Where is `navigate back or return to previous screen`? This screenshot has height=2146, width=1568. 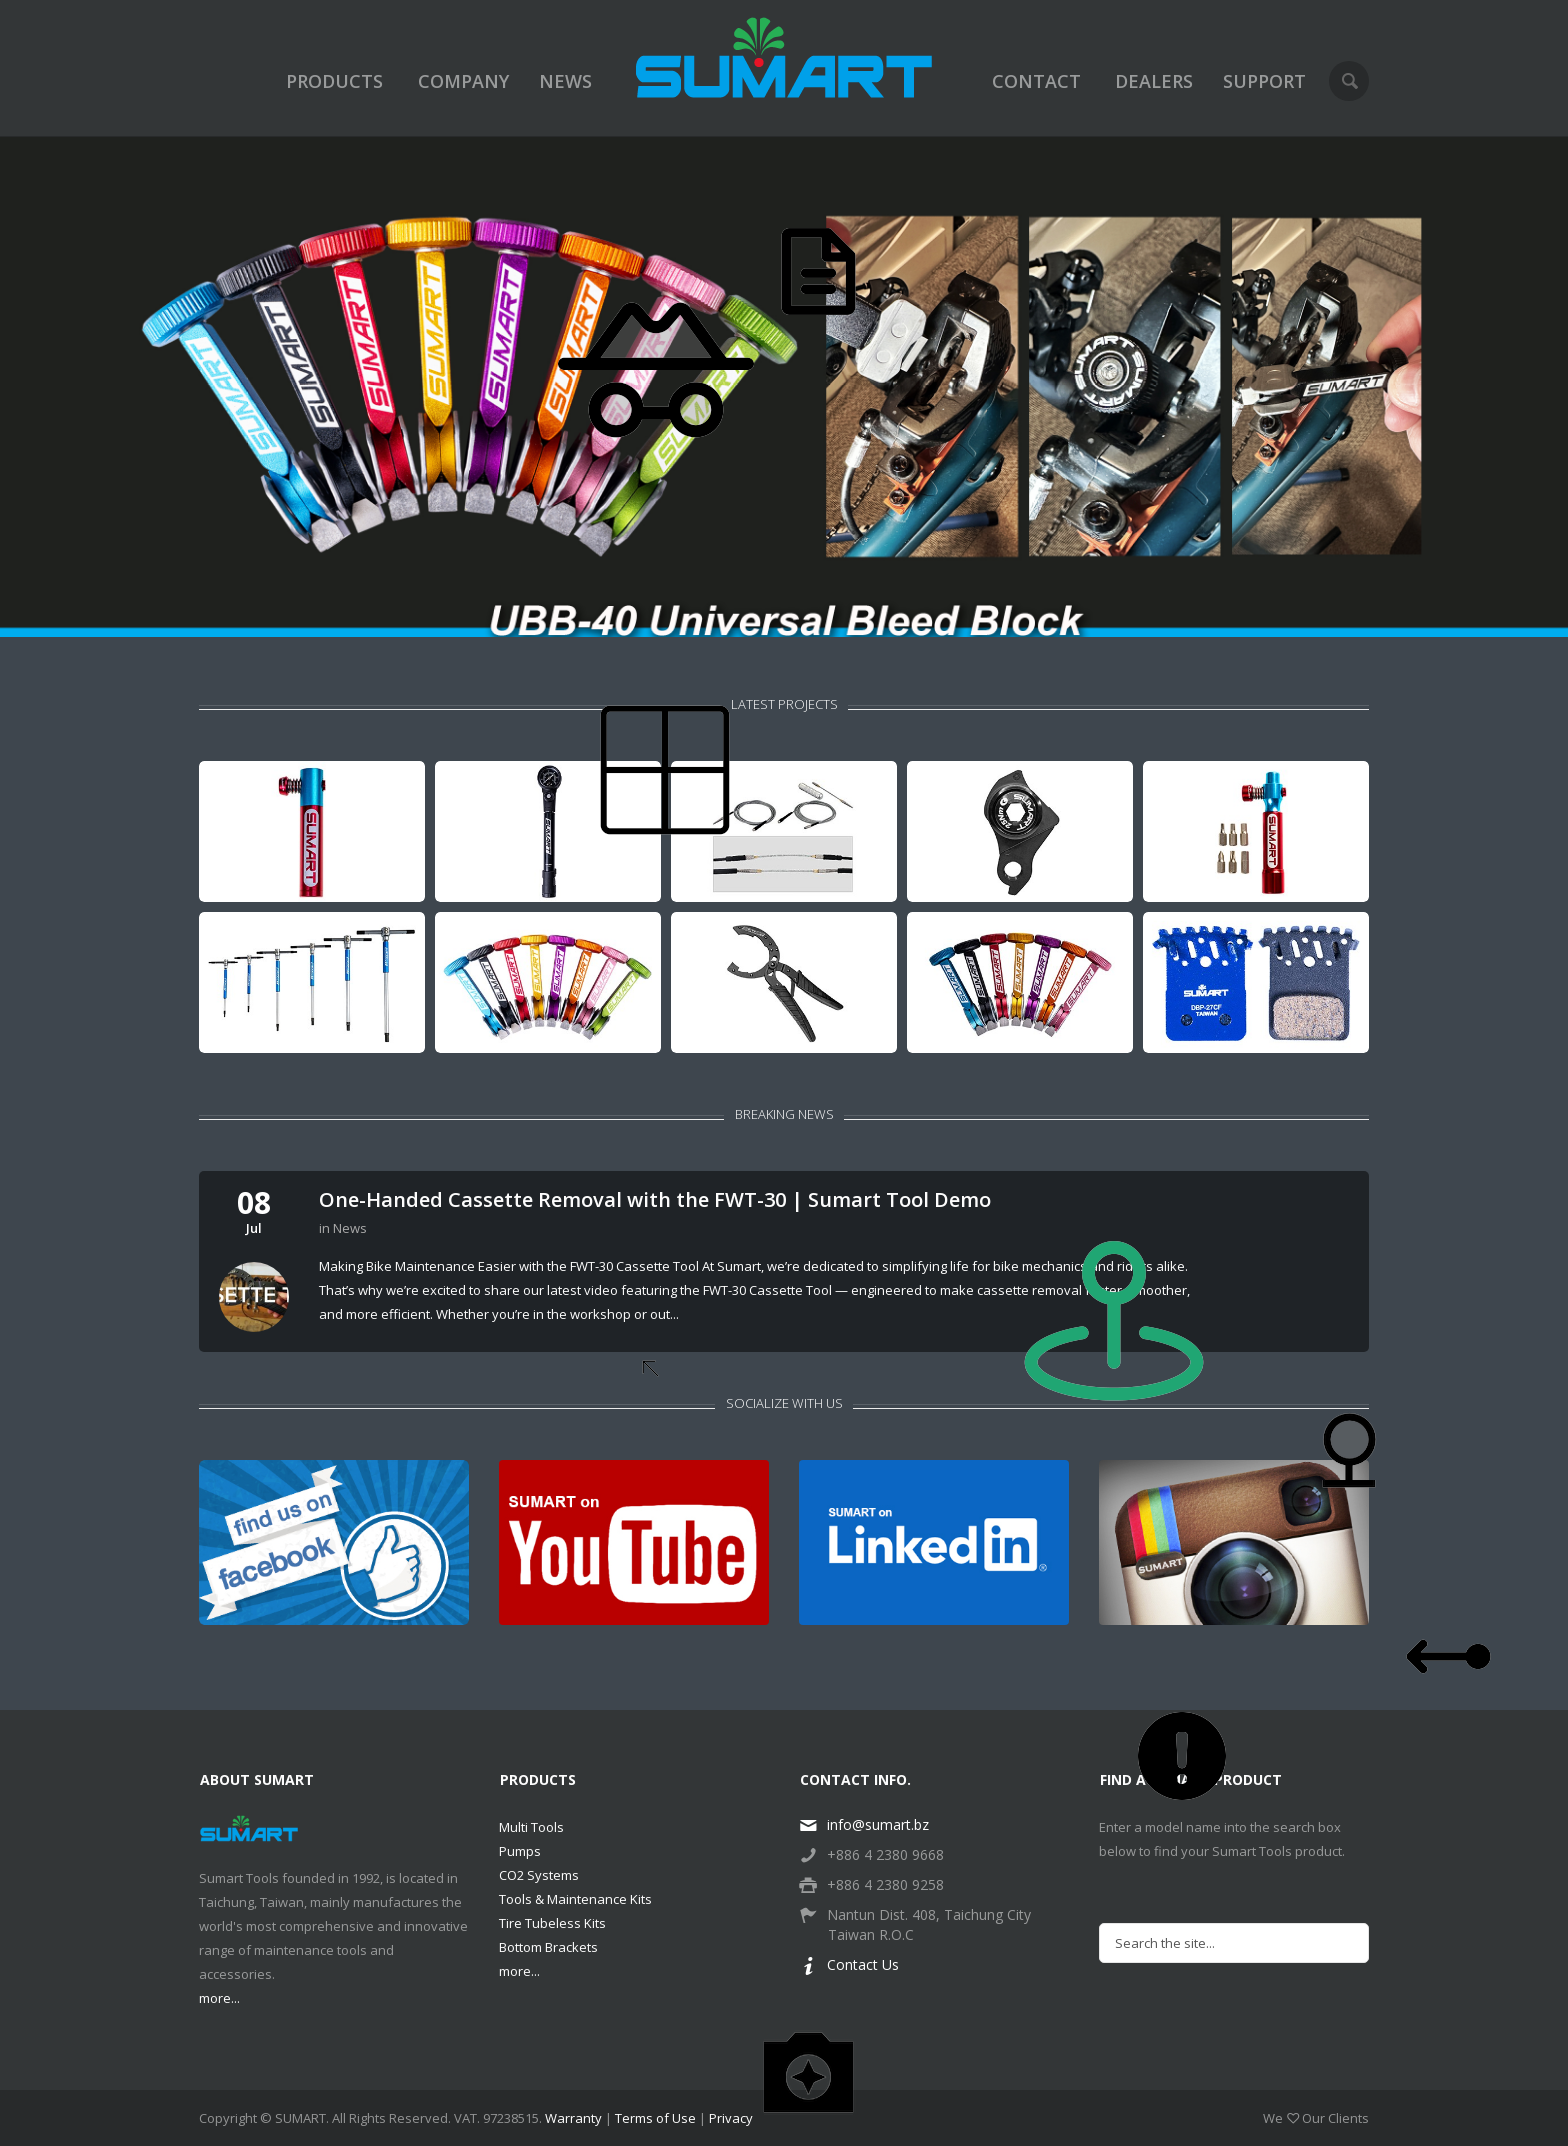
navigate back or return to previous screen is located at coordinates (650, 1368).